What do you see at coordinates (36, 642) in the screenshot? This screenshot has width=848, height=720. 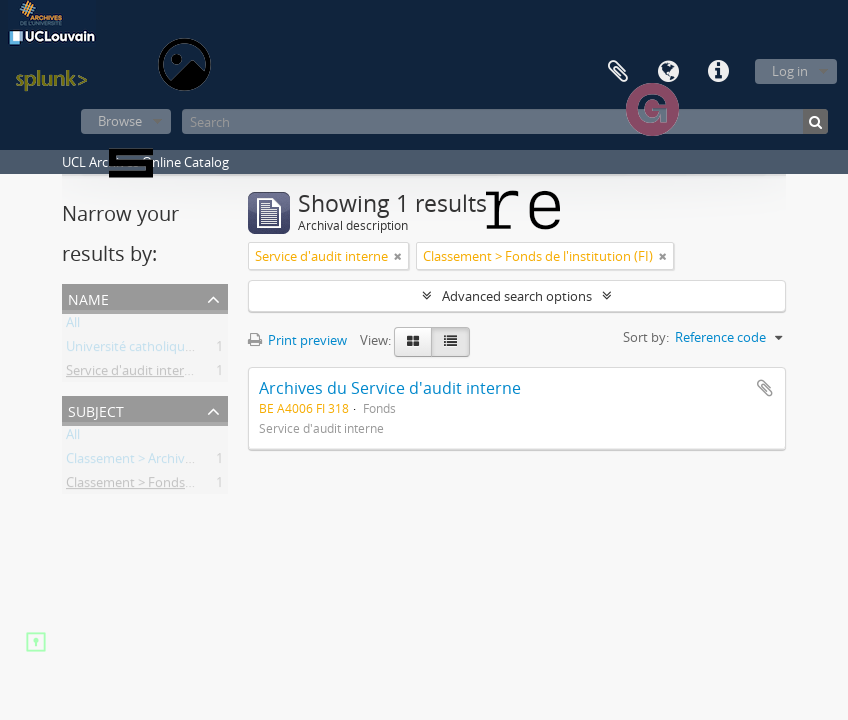 I see `access door lock or security settings` at bounding box center [36, 642].